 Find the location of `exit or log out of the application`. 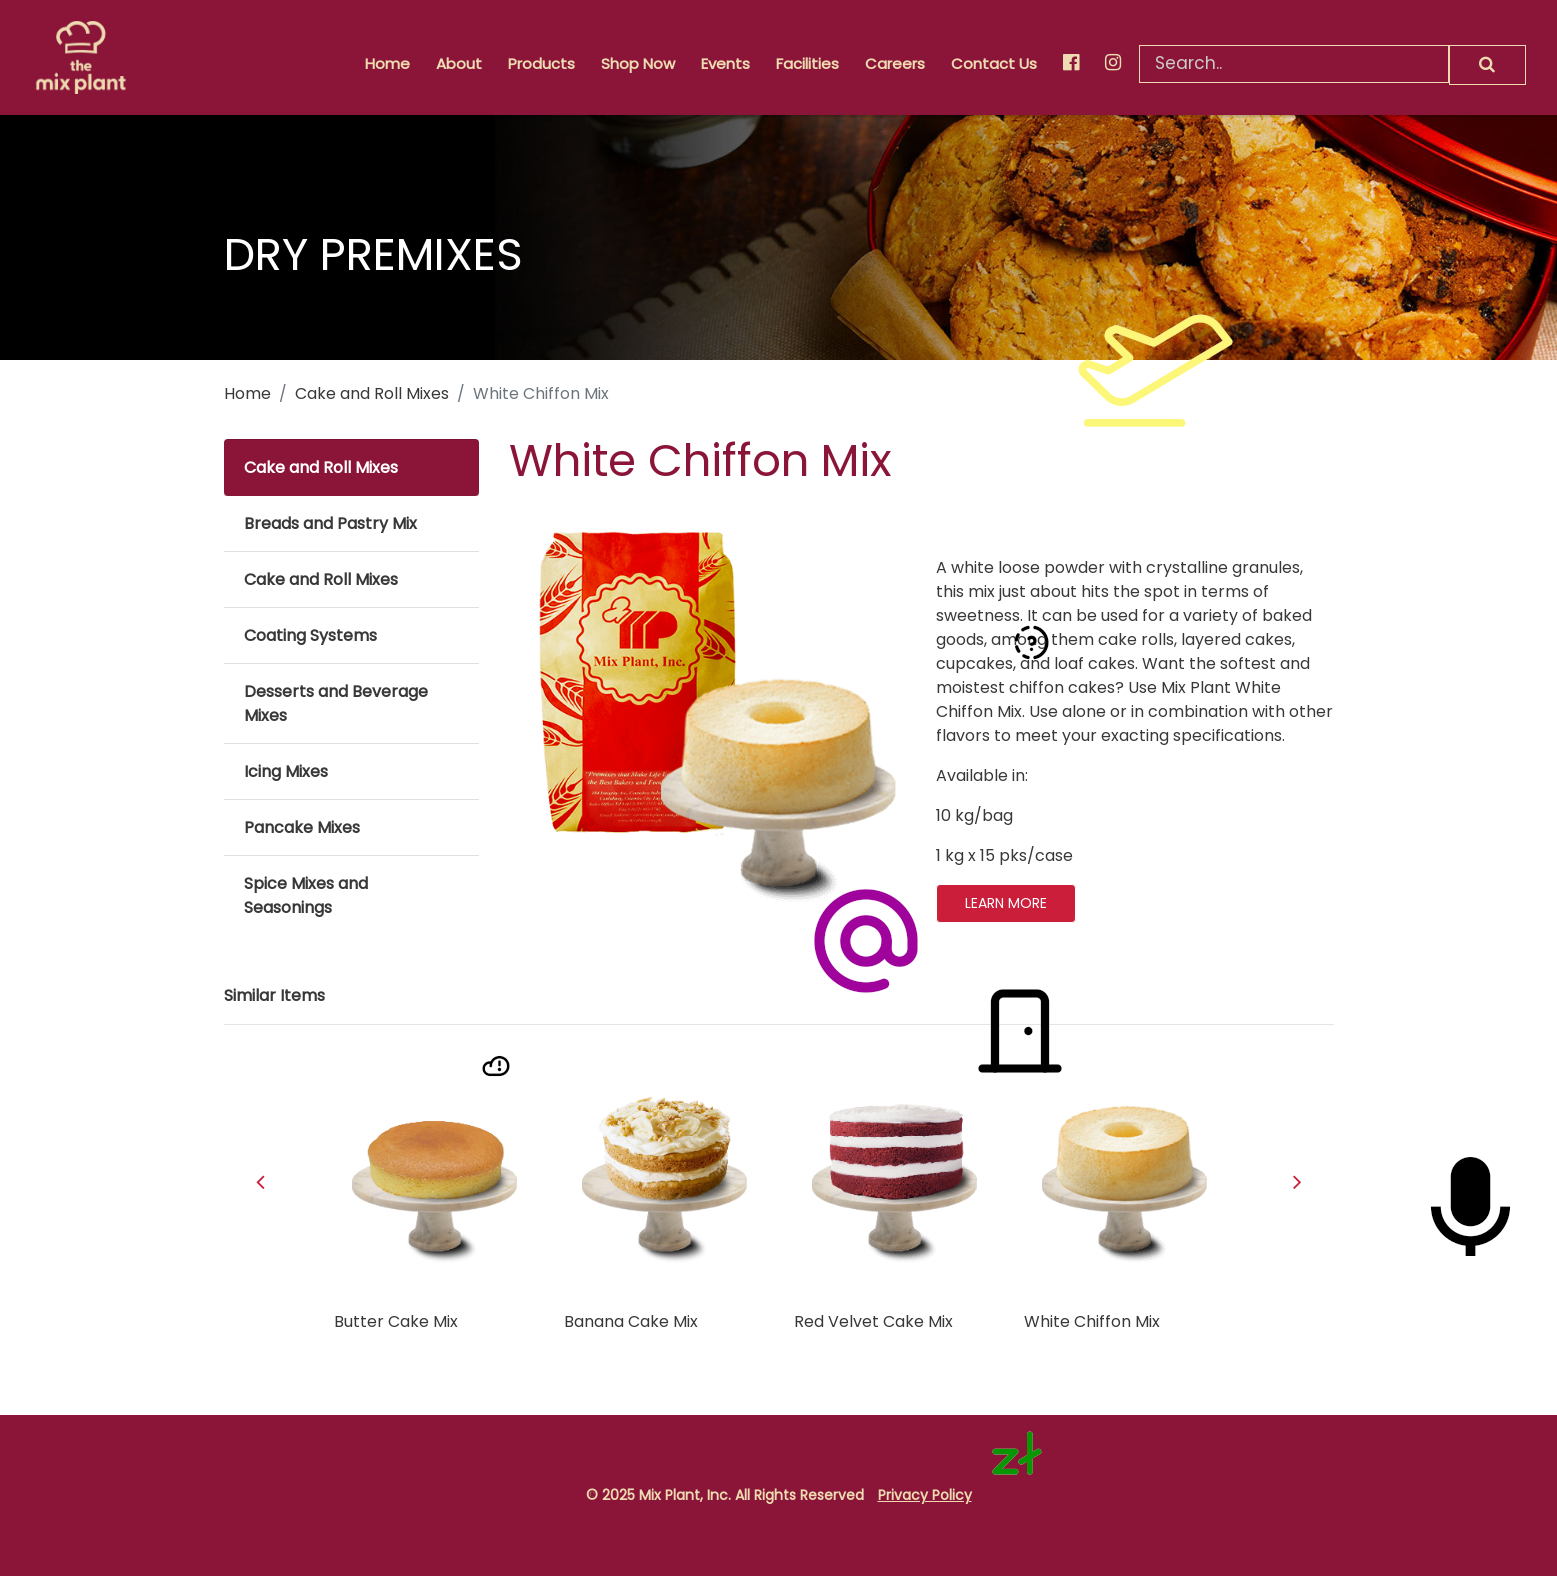

exit or log out of the application is located at coordinates (1020, 1031).